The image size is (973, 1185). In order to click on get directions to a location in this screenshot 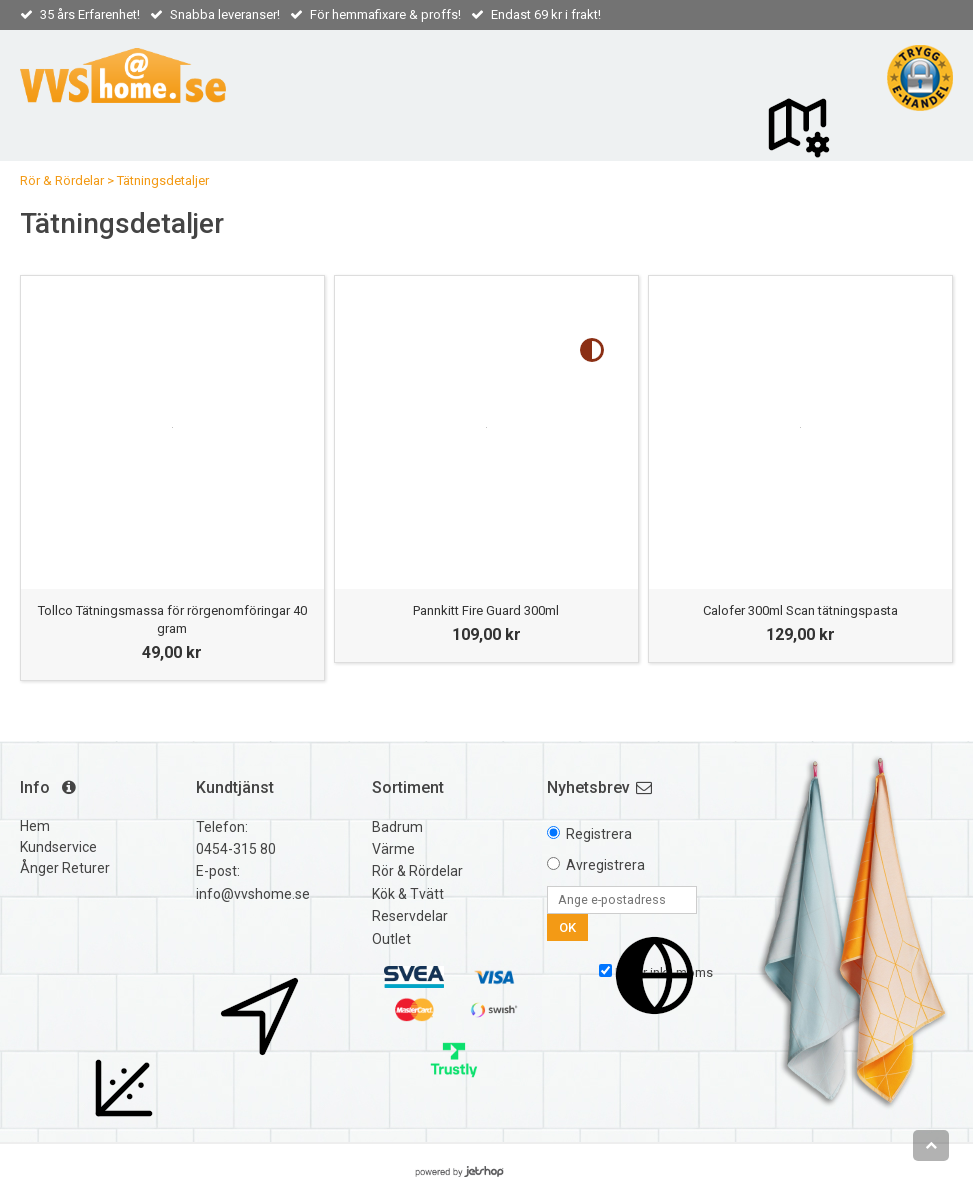, I will do `click(259, 1016)`.